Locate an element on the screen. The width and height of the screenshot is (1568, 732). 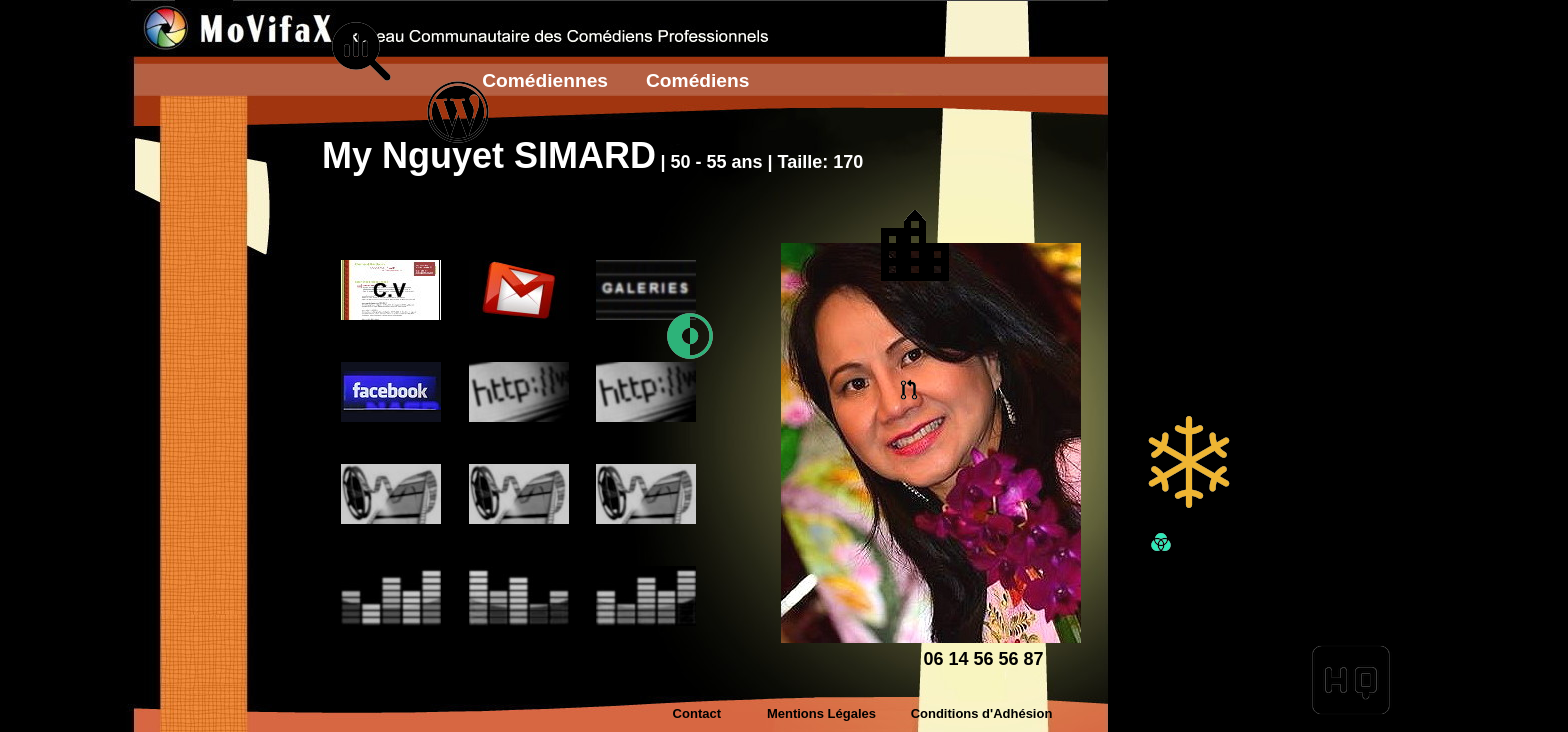
link to WordPress website or blog is located at coordinates (458, 112).